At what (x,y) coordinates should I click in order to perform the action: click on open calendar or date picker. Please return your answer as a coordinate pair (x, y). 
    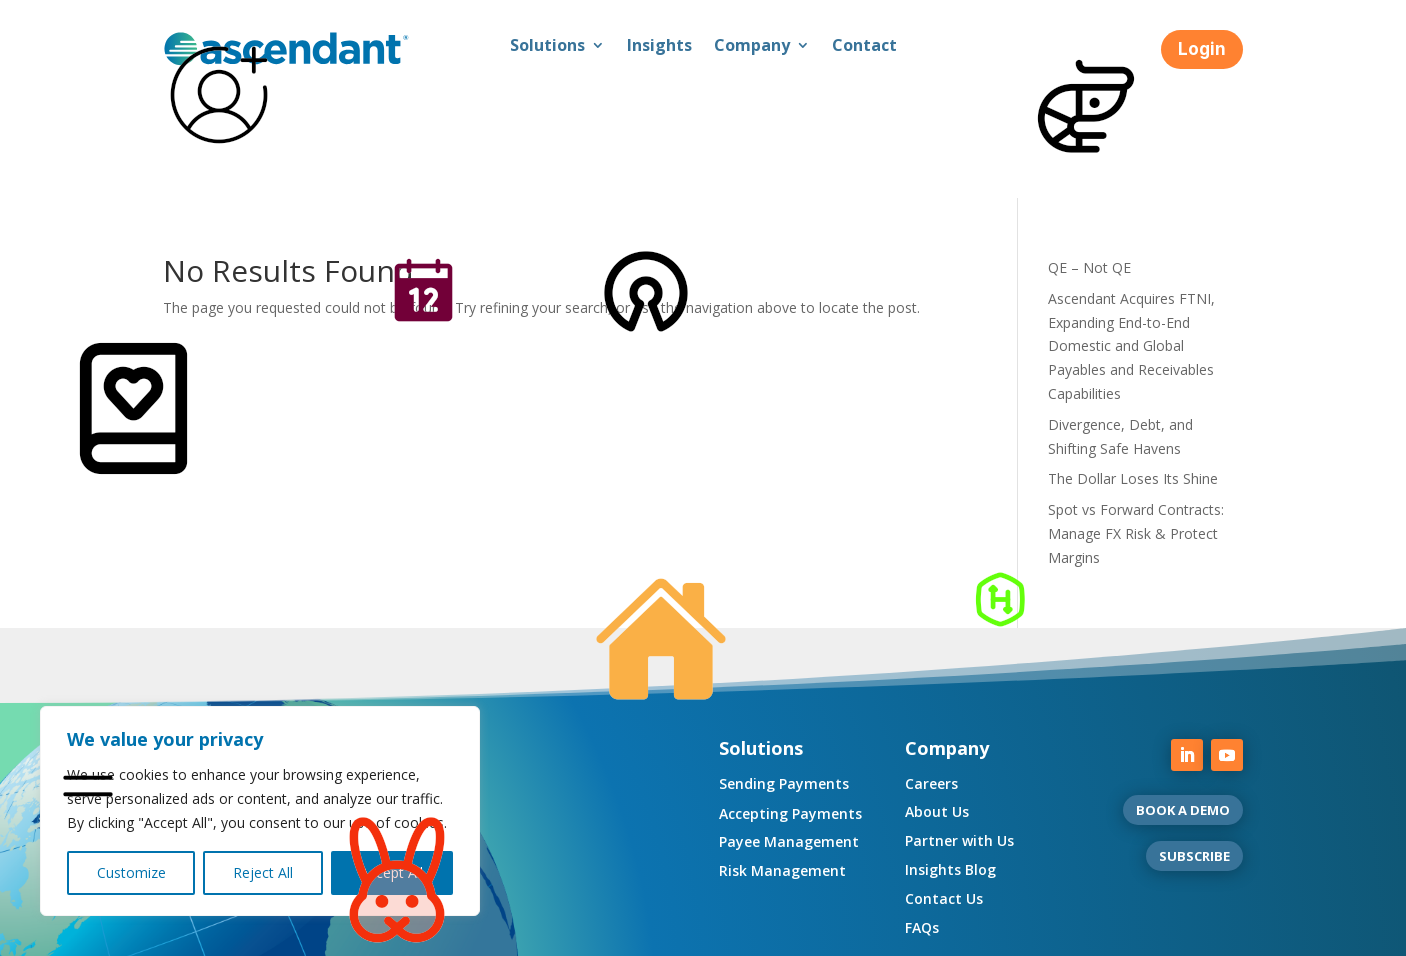
    Looking at the image, I should click on (423, 292).